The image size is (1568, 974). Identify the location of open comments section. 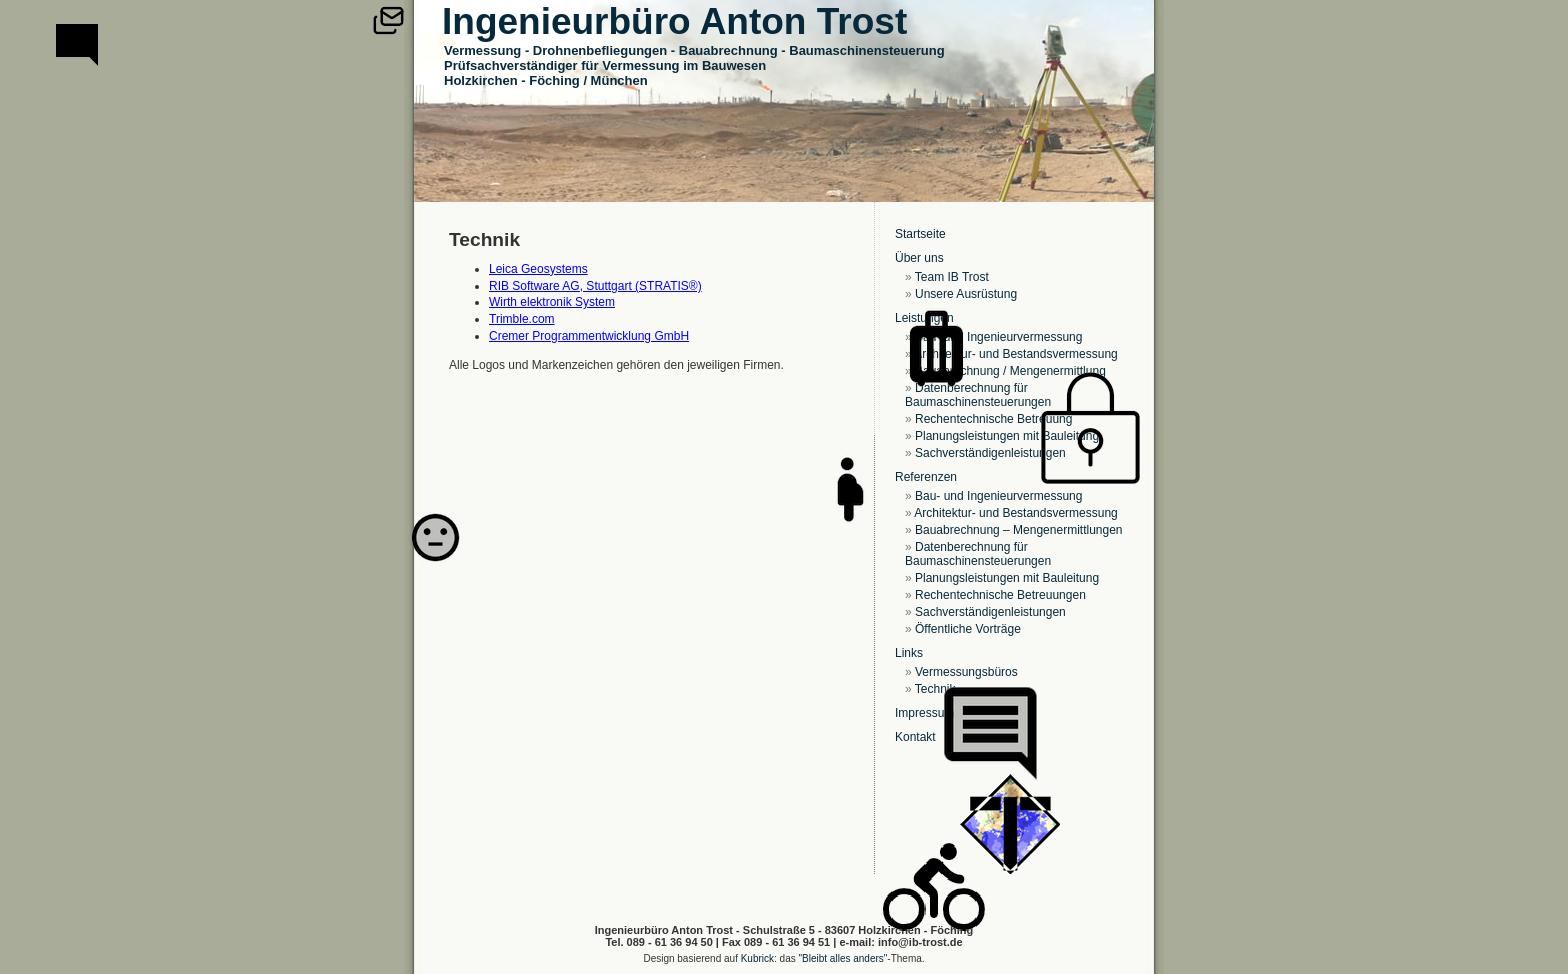
(77, 45).